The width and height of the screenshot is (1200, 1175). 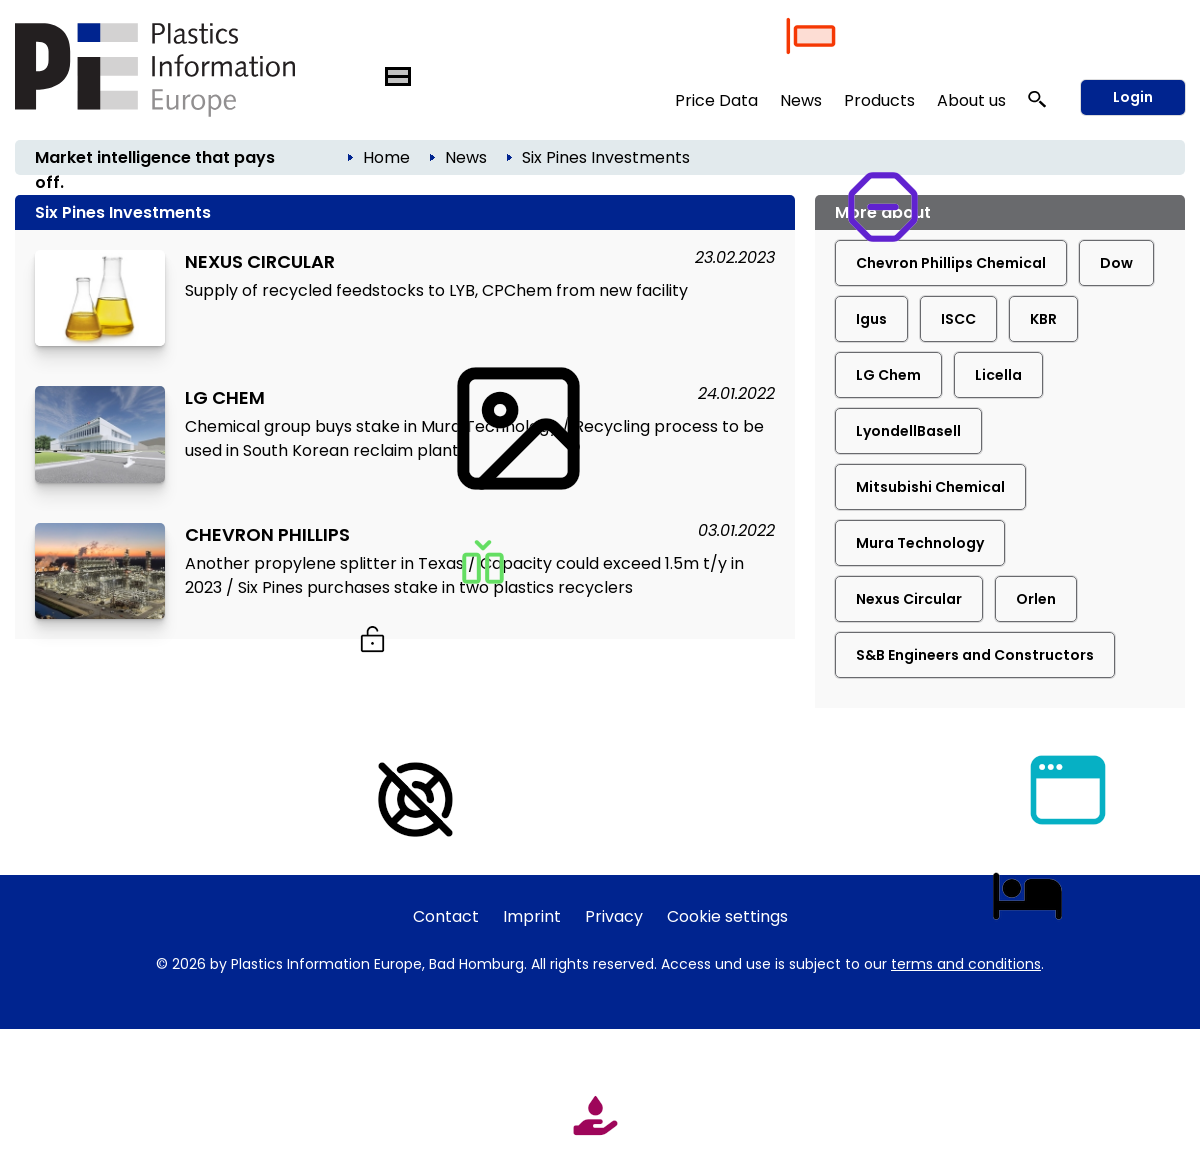 I want to click on align content to the left edge, so click(x=810, y=36).